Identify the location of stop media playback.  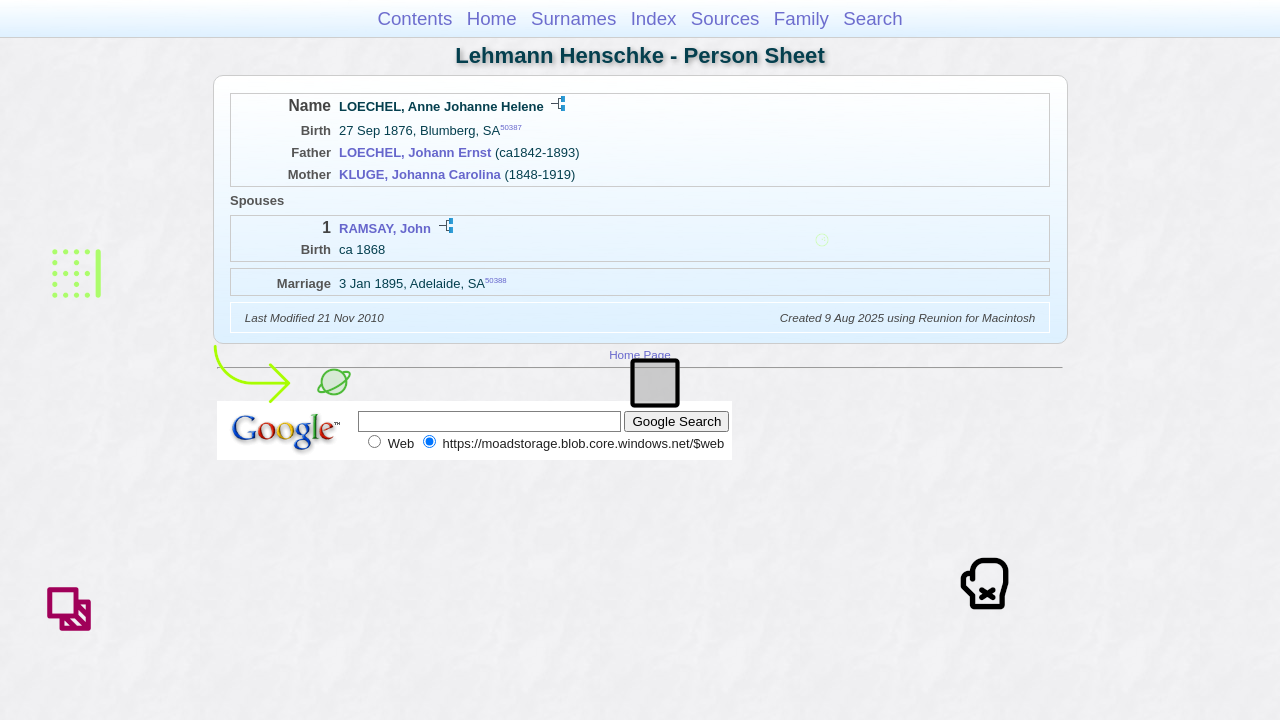
(655, 383).